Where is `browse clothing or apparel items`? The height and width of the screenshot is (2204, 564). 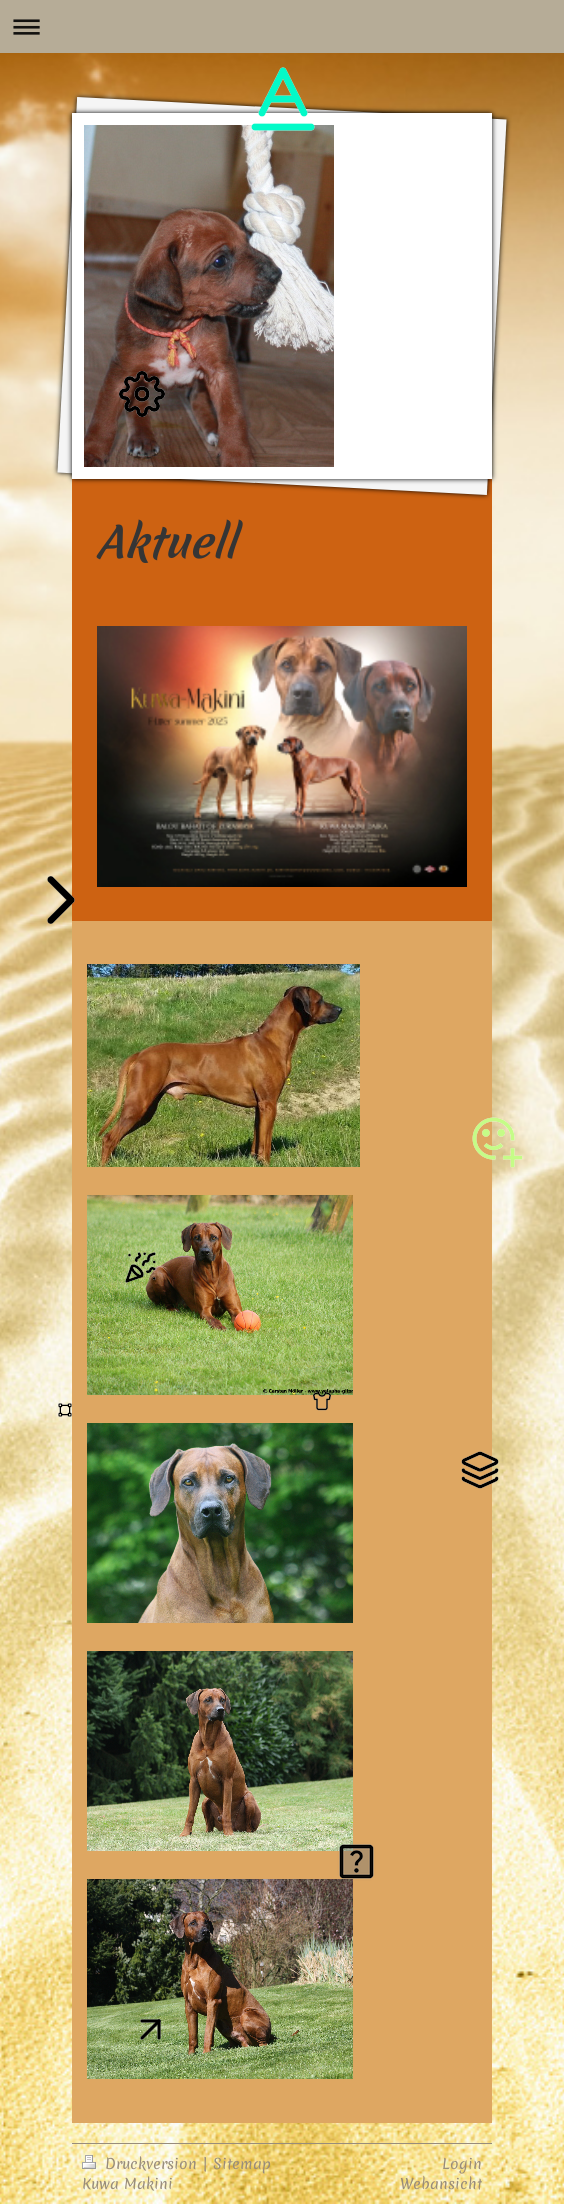
browse clothing or apparel items is located at coordinates (322, 1401).